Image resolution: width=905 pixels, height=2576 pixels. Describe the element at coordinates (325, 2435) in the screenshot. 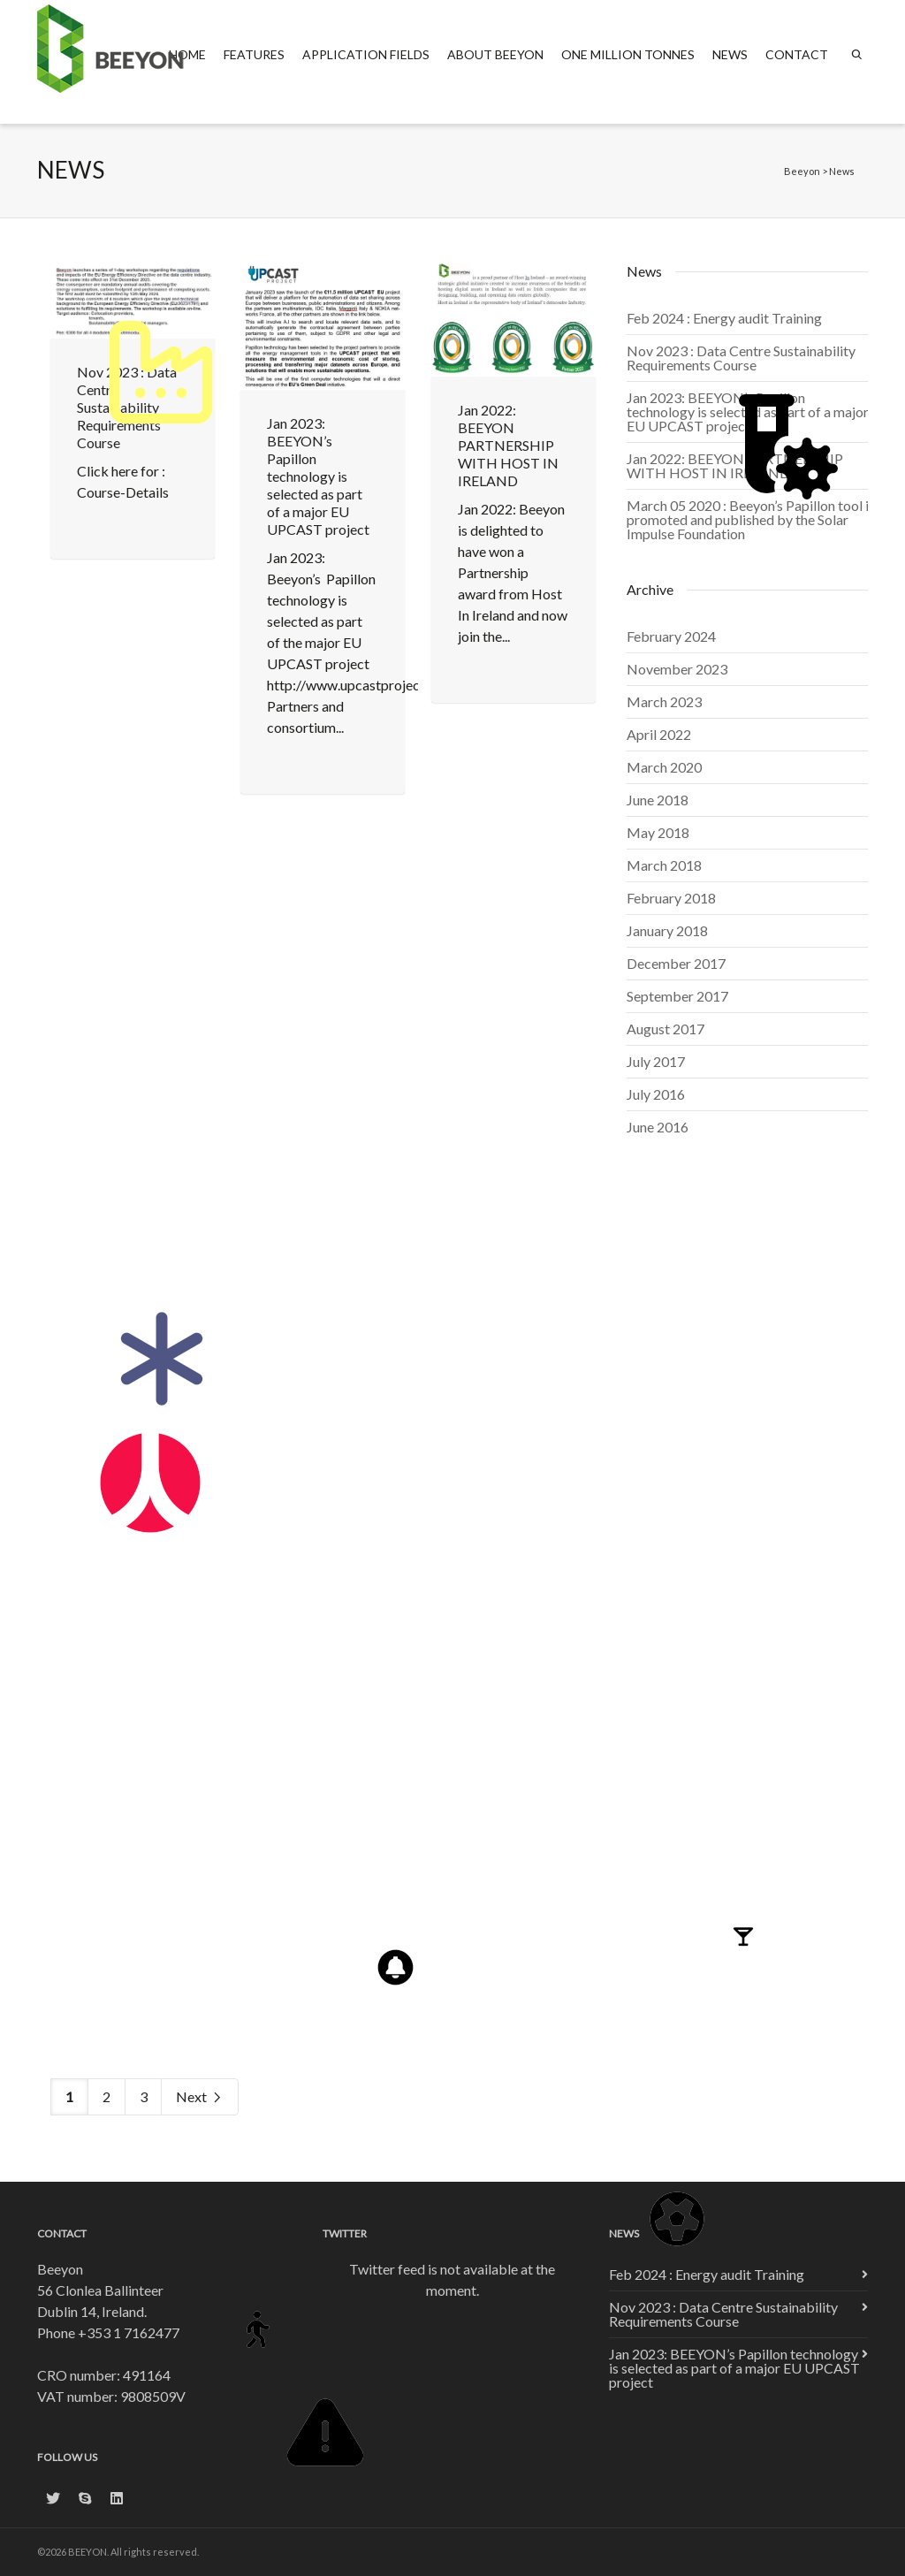

I see `indicates a warning or caution state` at that location.